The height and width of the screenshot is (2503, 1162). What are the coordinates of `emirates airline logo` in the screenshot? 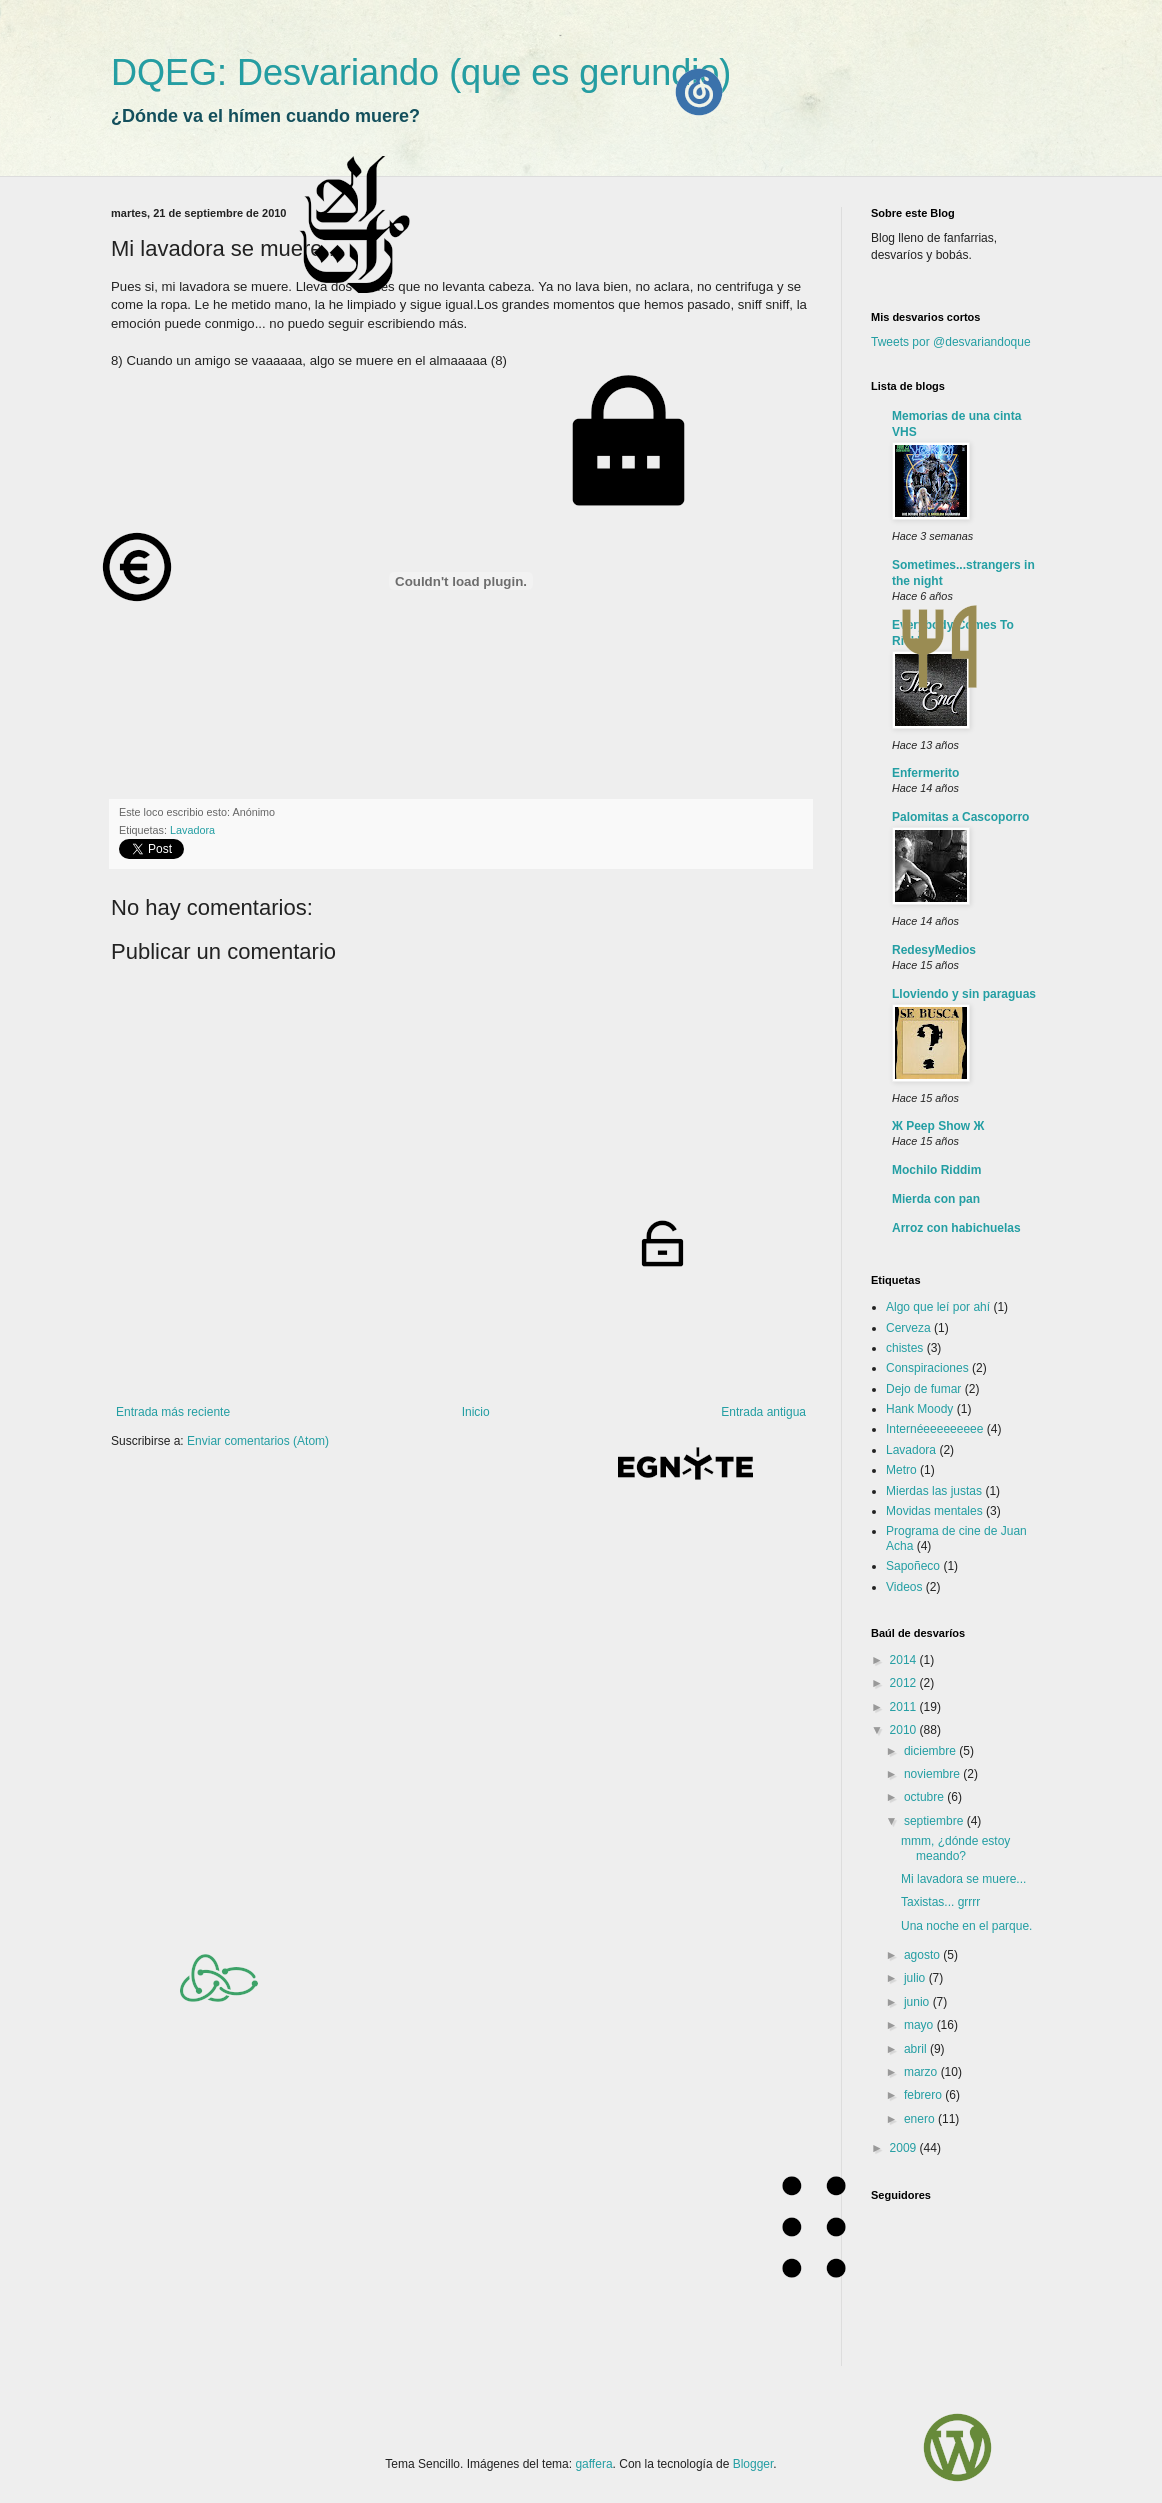 It's located at (354, 224).